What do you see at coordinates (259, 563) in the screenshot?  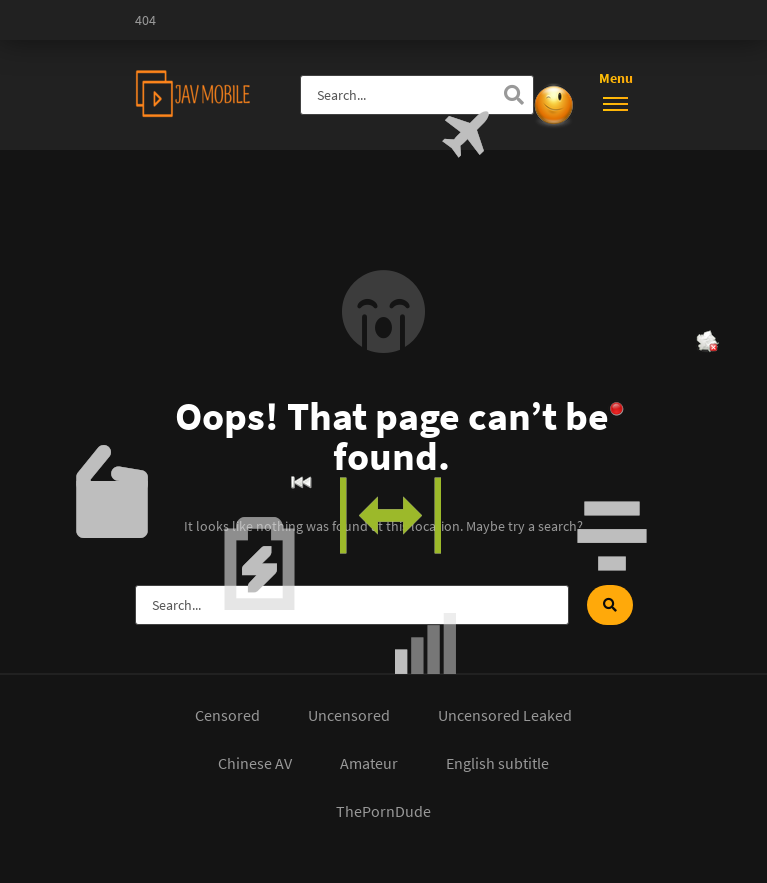 I see `indicates battery is fully charged` at bounding box center [259, 563].